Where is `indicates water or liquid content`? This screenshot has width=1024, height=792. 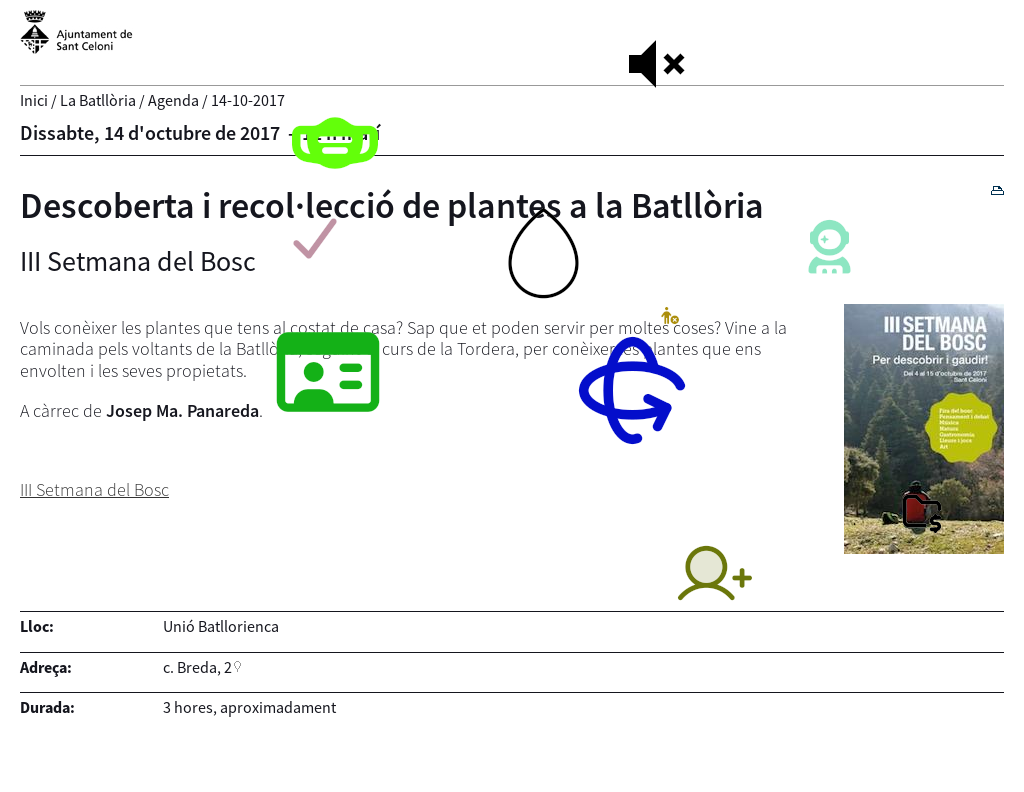
indicates water or liquid content is located at coordinates (543, 256).